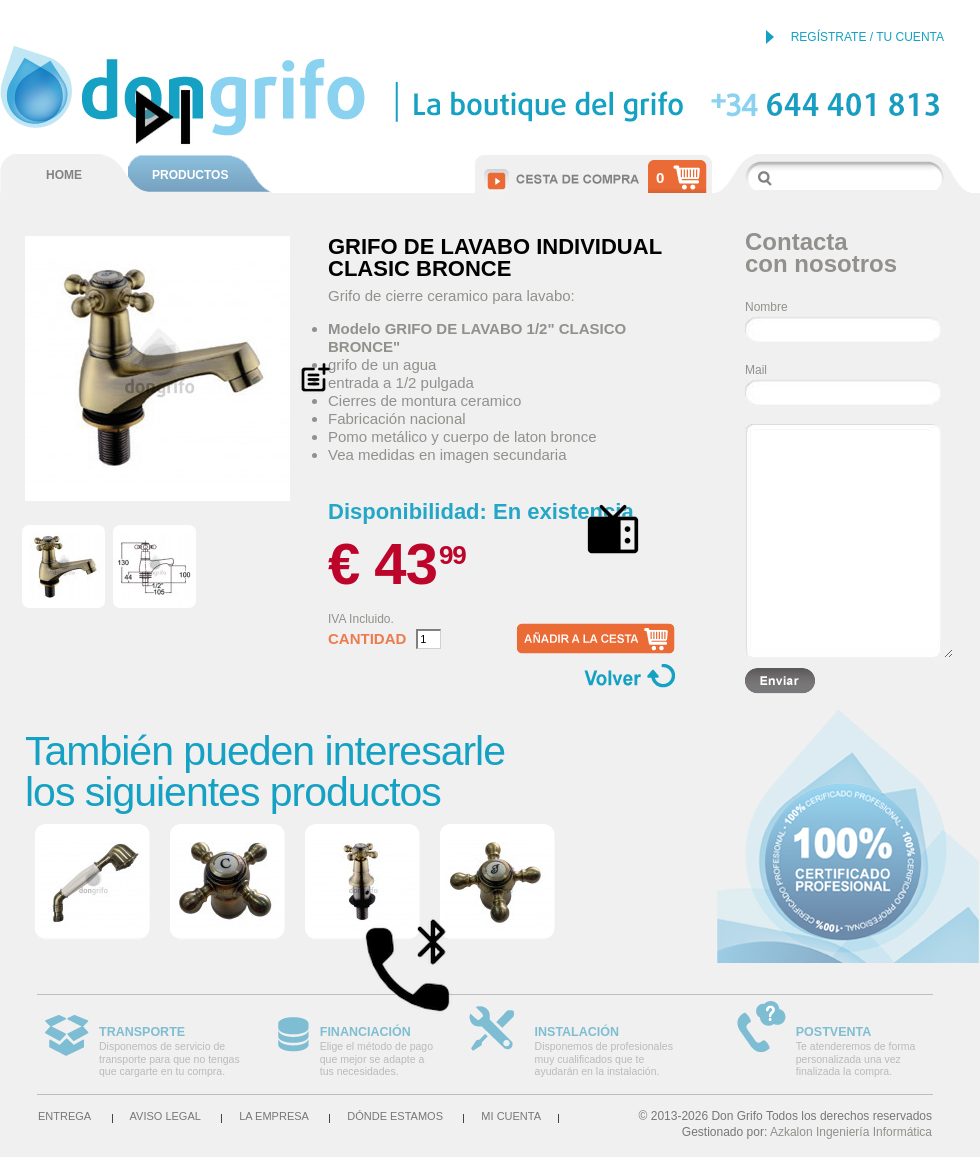  Describe the element at coordinates (407, 969) in the screenshot. I see `phone call connected via bluetooth speaker` at that location.